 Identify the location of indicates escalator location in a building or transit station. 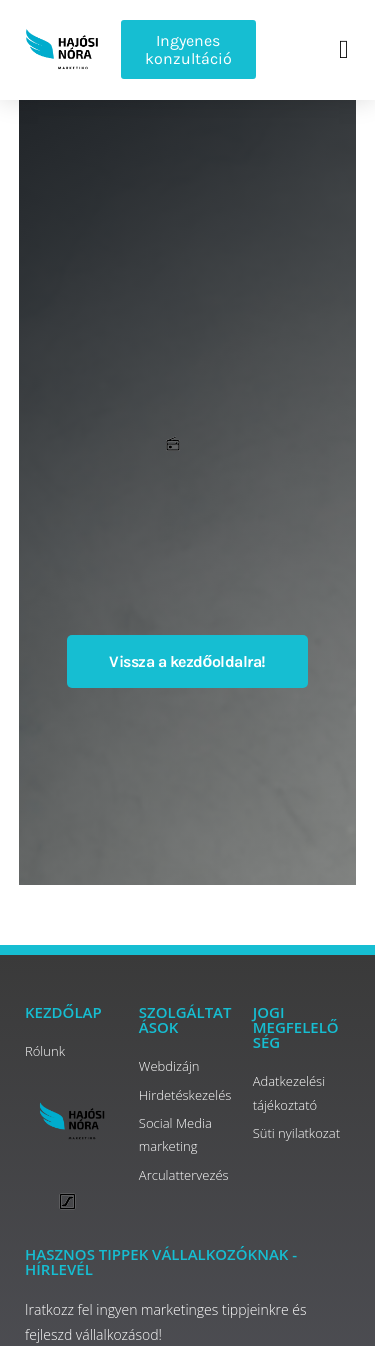
(67, 1201).